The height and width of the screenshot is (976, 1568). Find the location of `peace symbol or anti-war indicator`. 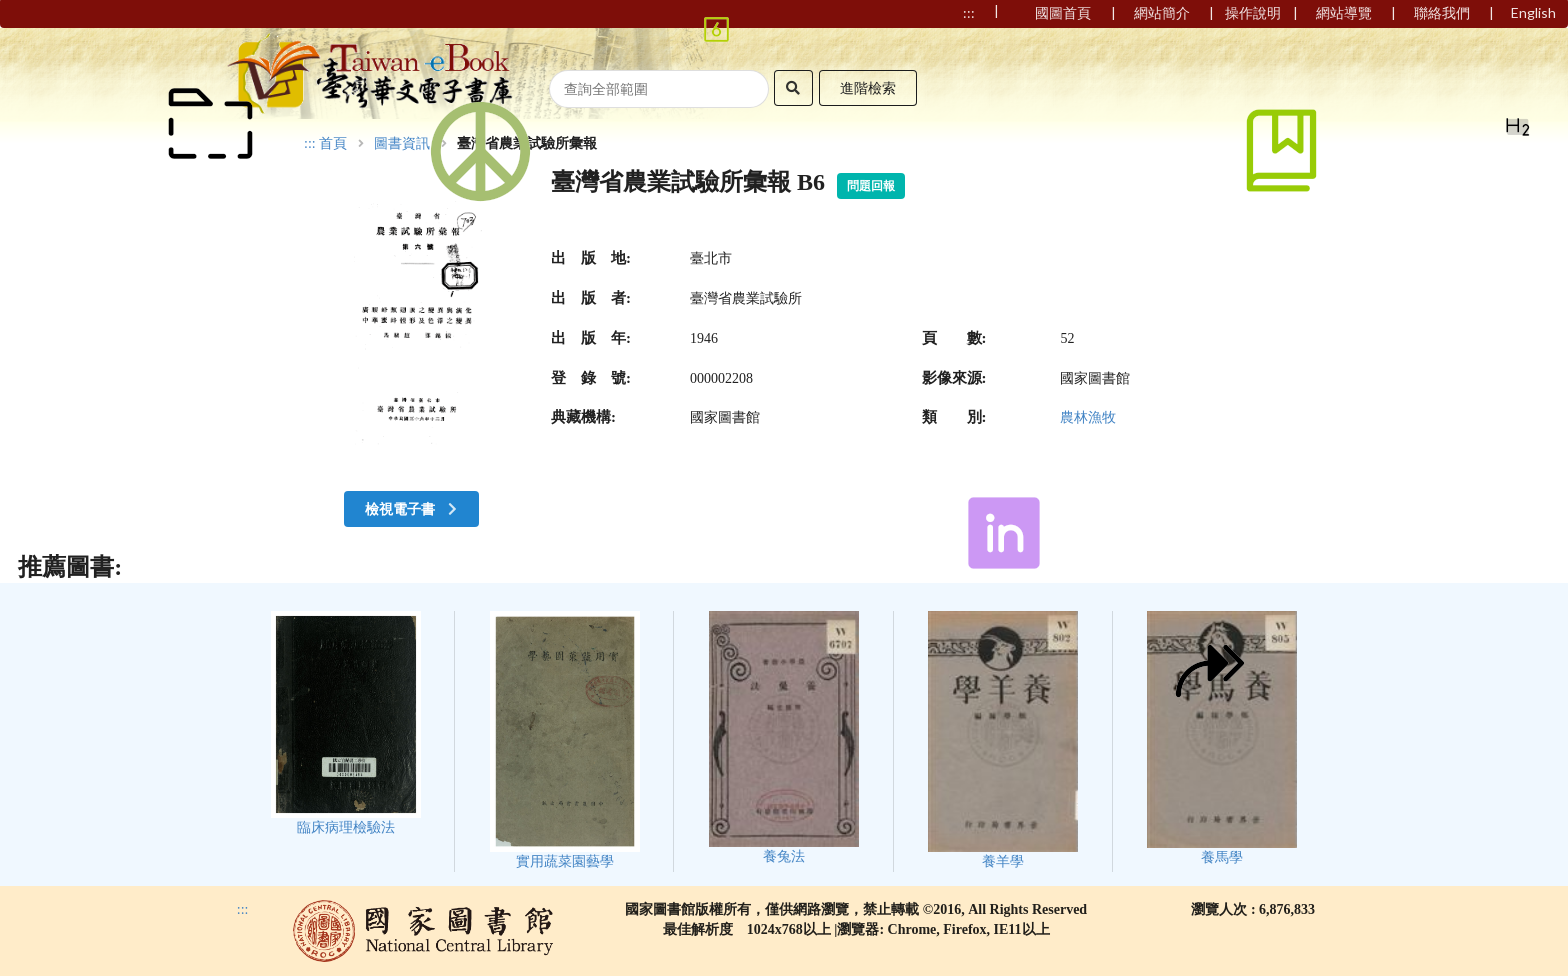

peace symbol or anti-war indicator is located at coordinates (480, 151).